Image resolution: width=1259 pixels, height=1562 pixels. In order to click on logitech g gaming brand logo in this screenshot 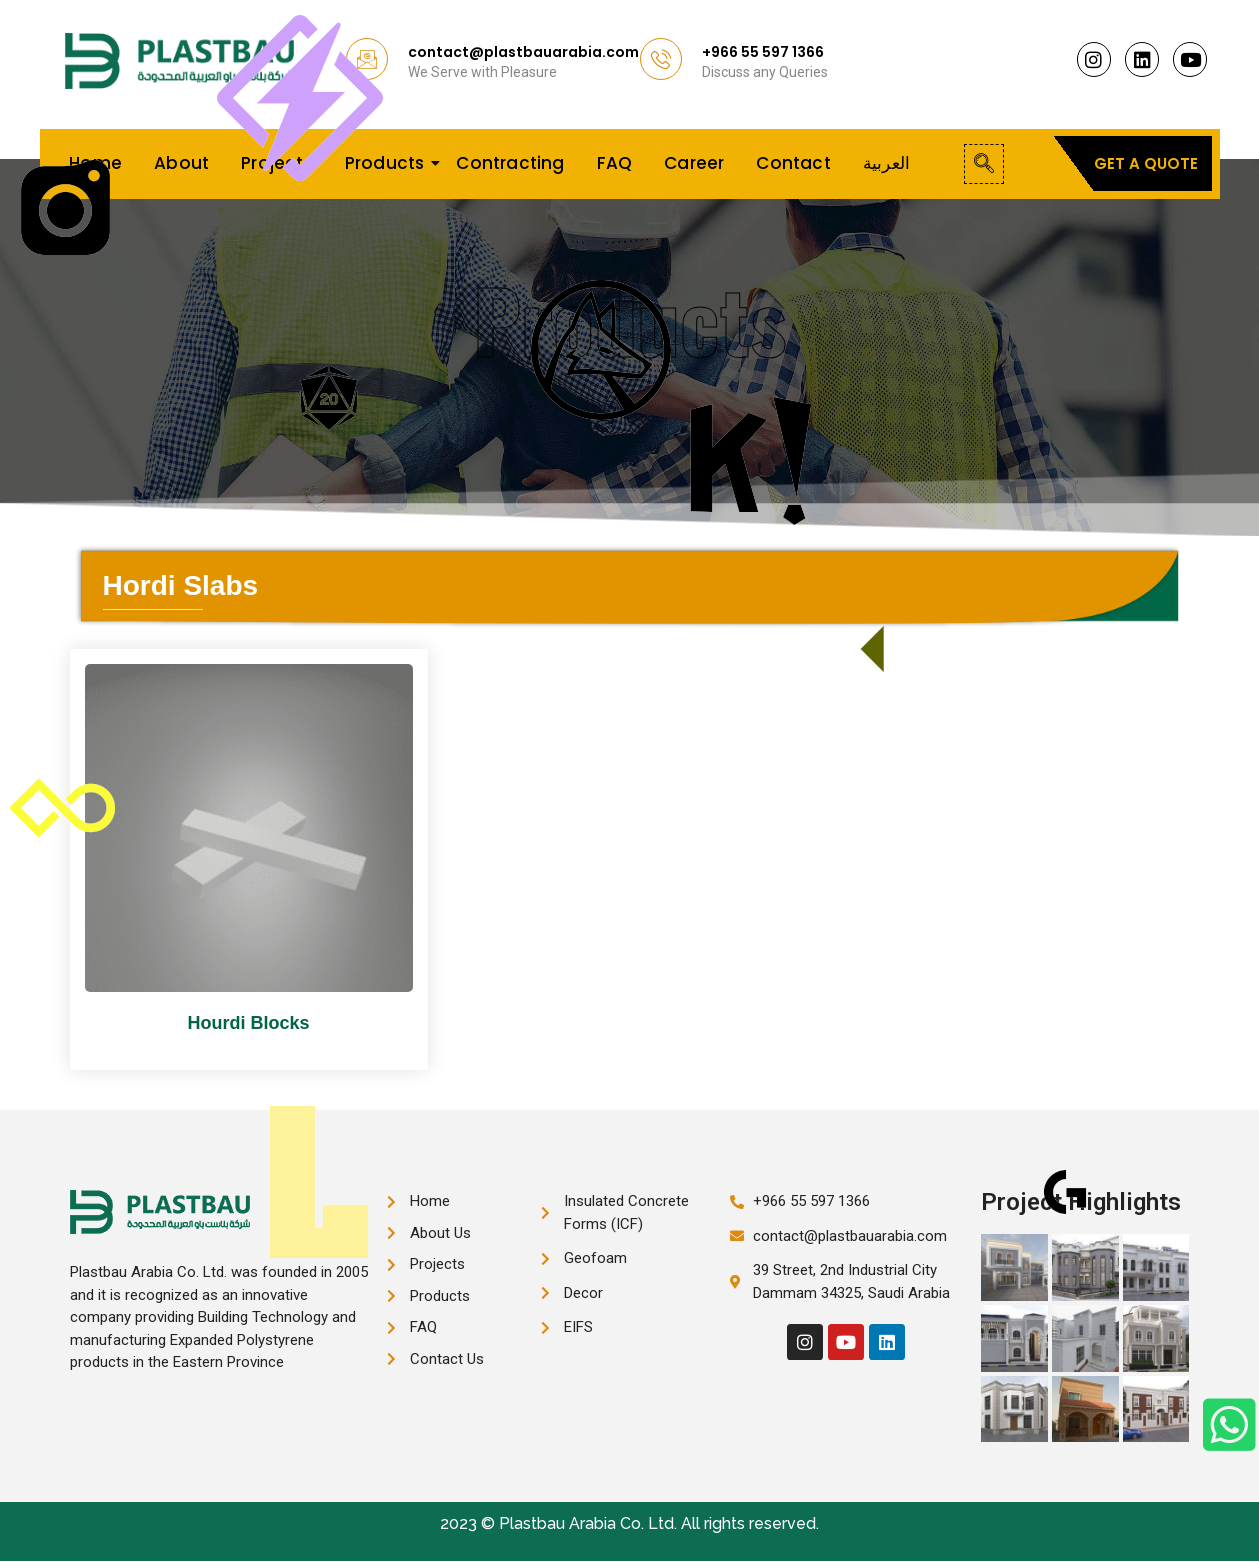, I will do `click(1065, 1192)`.